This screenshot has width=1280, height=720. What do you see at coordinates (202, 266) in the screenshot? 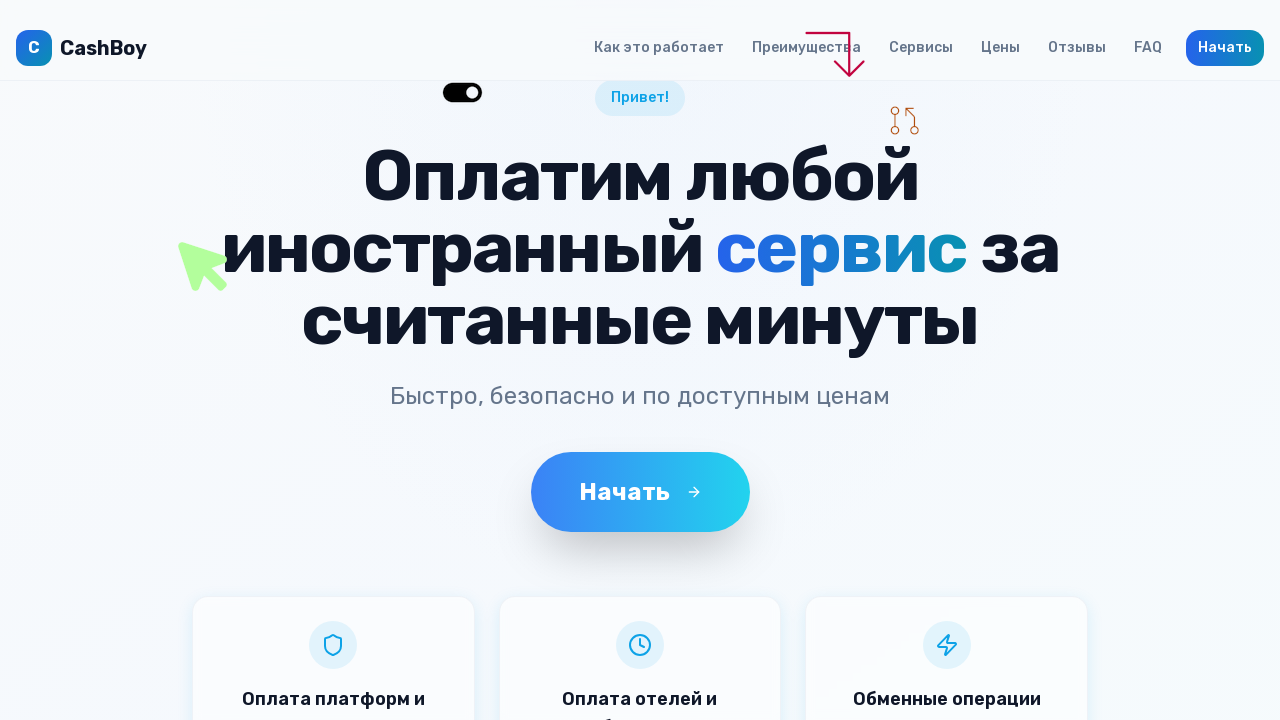
I see `mouse cursor or pointer indicator` at bounding box center [202, 266].